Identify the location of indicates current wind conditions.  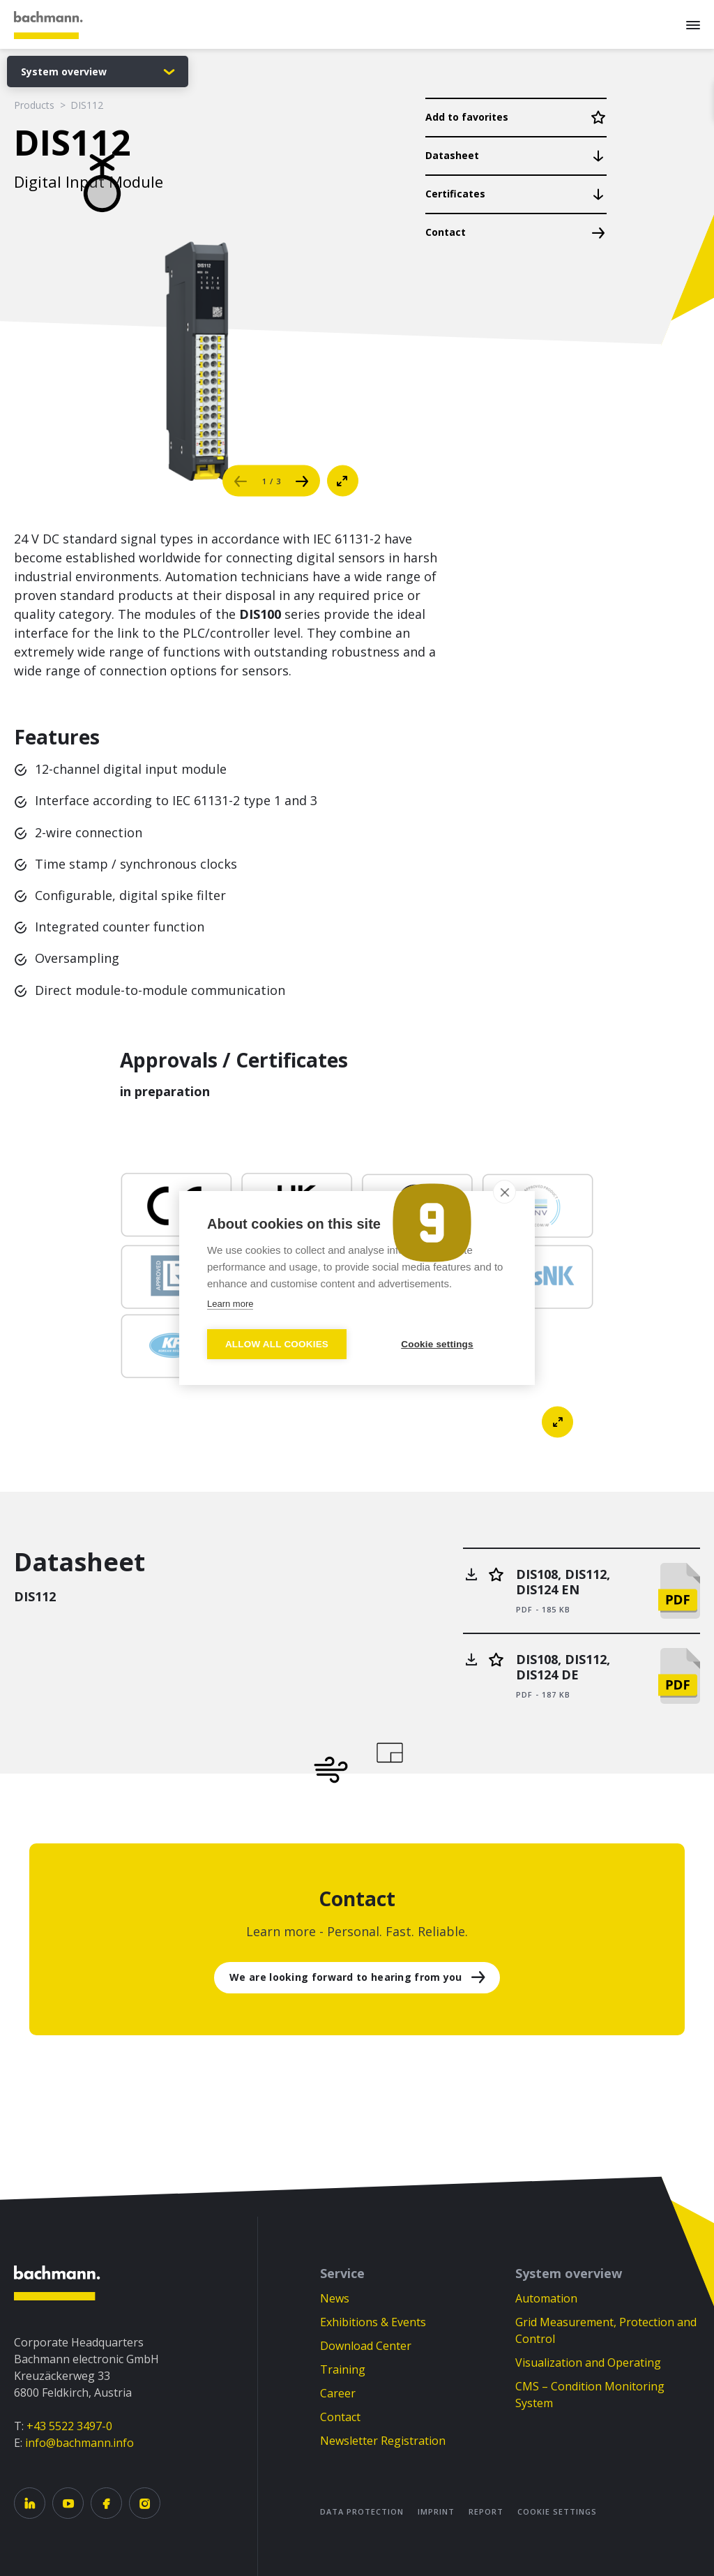
(331, 1769).